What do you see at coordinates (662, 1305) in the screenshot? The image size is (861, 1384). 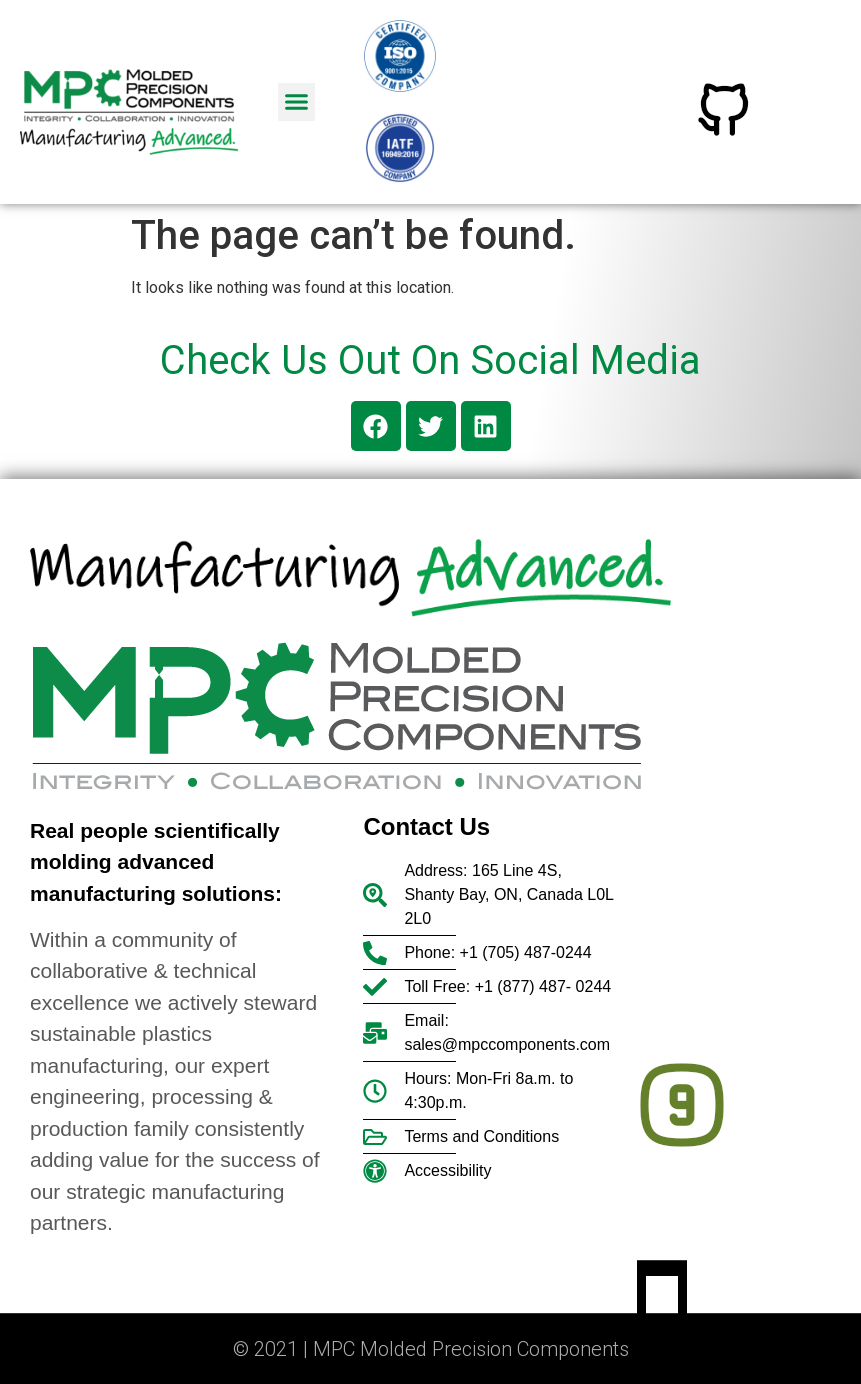 I see `dock your device to a charging station` at bounding box center [662, 1305].